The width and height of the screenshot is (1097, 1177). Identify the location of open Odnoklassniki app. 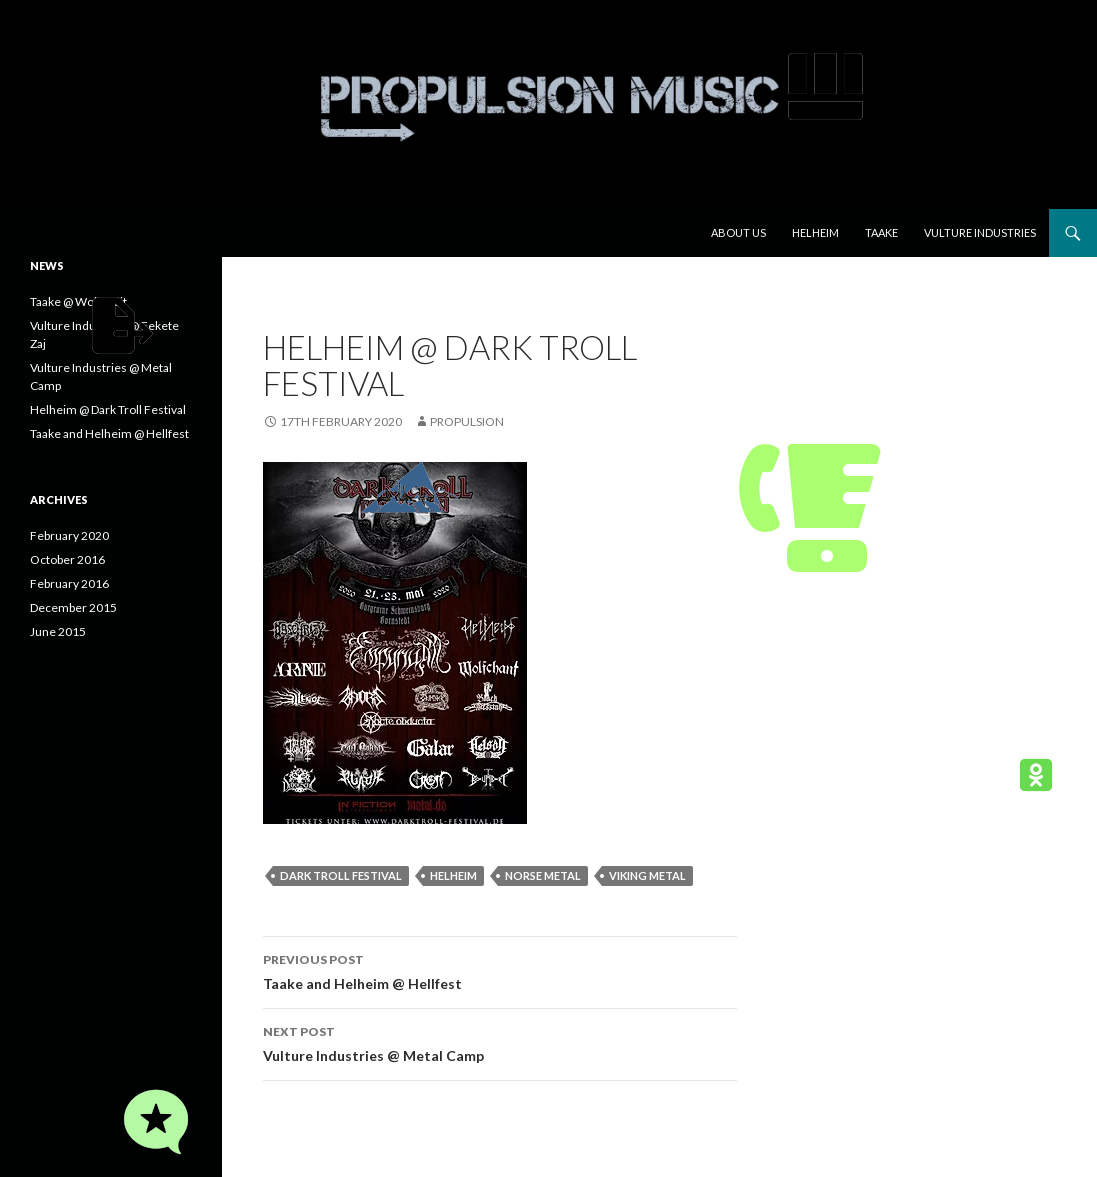
(1036, 775).